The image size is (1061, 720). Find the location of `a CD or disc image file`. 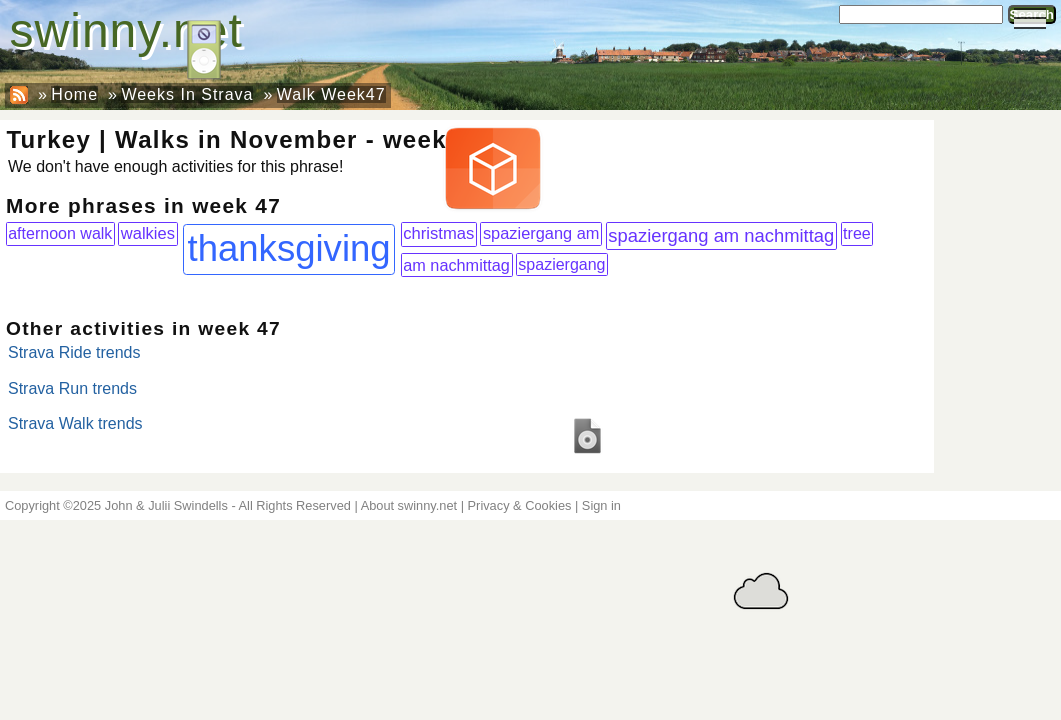

a CD or disc image file is located at coordinates (587, 436).